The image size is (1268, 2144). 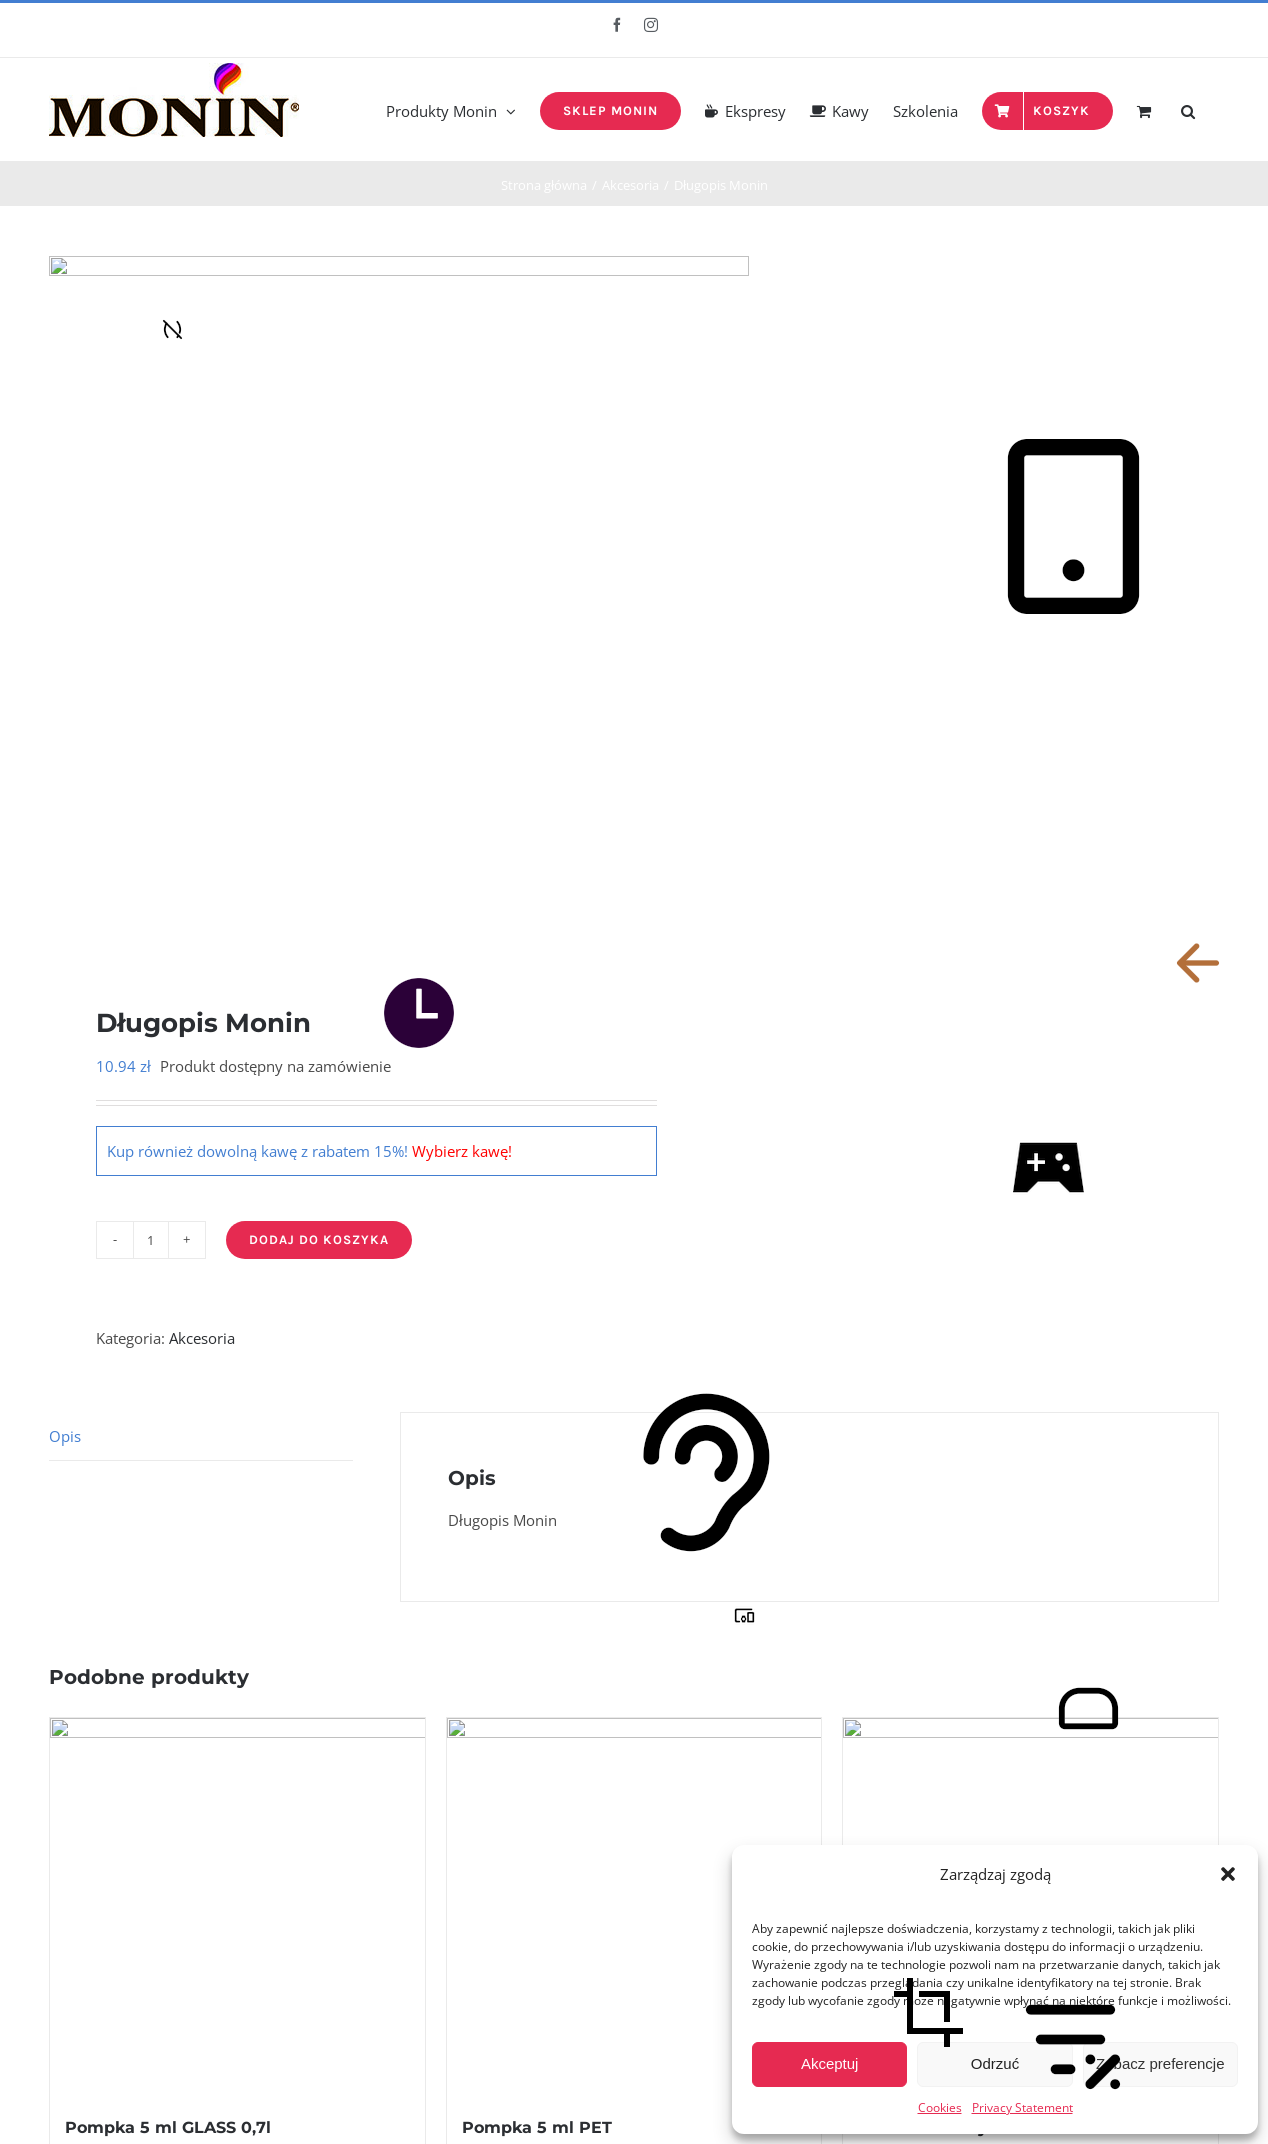 I want to click on go back to the previous screen, so click(x=1198, y=963).